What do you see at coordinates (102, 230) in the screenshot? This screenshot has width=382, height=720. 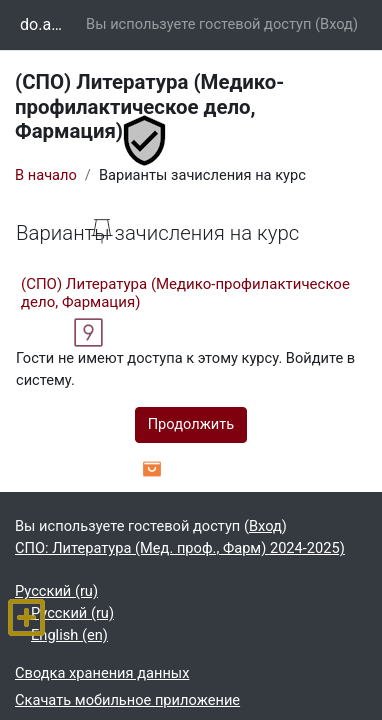 I see `pin item to keep it visible` at bounding box center [102, 230].